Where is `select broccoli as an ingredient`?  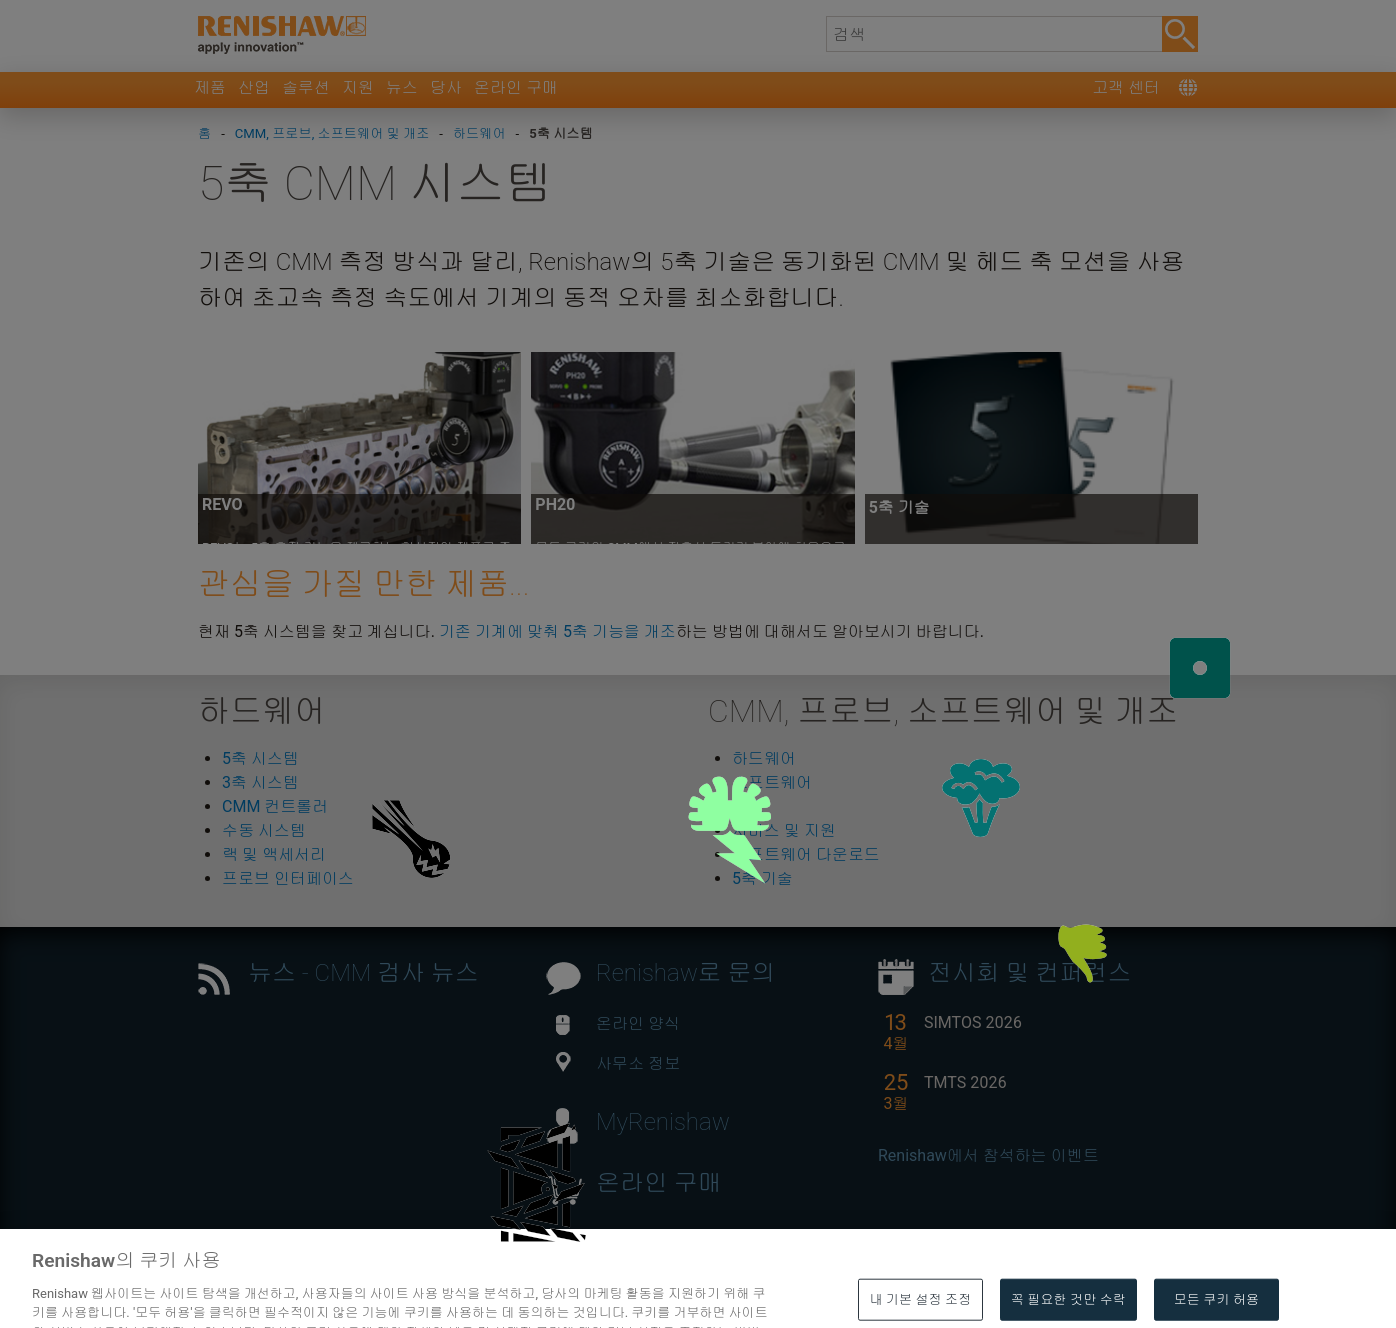 select broccoli as an ingredient is located at coordinates (981, 798).